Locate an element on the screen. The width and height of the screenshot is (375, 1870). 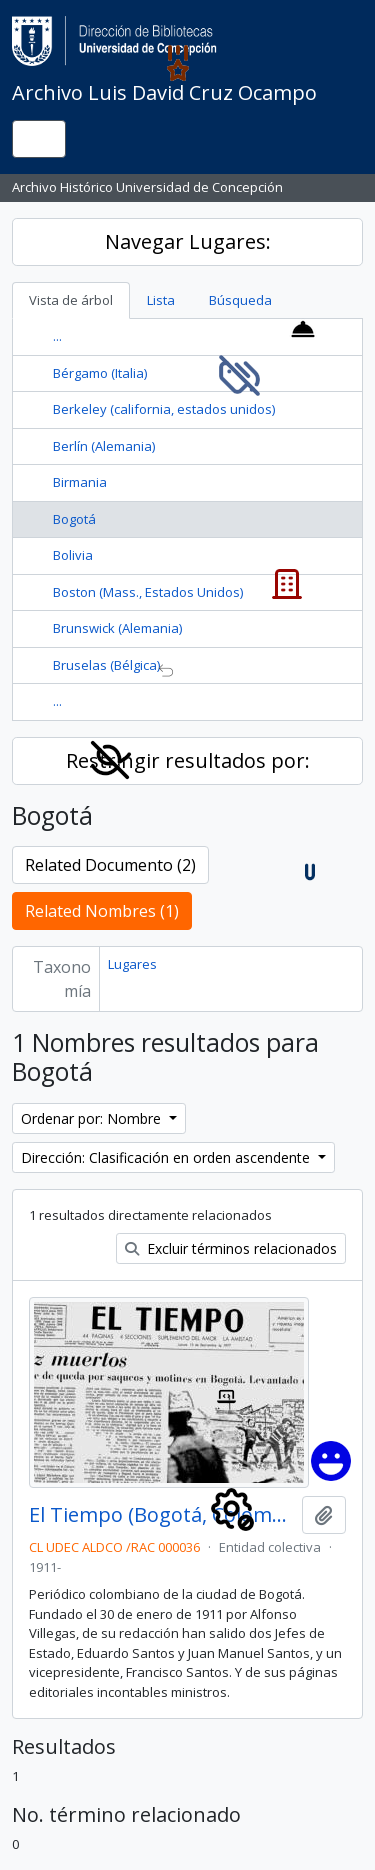
disable freehand drawing mode is located at coordinates (110, 760).